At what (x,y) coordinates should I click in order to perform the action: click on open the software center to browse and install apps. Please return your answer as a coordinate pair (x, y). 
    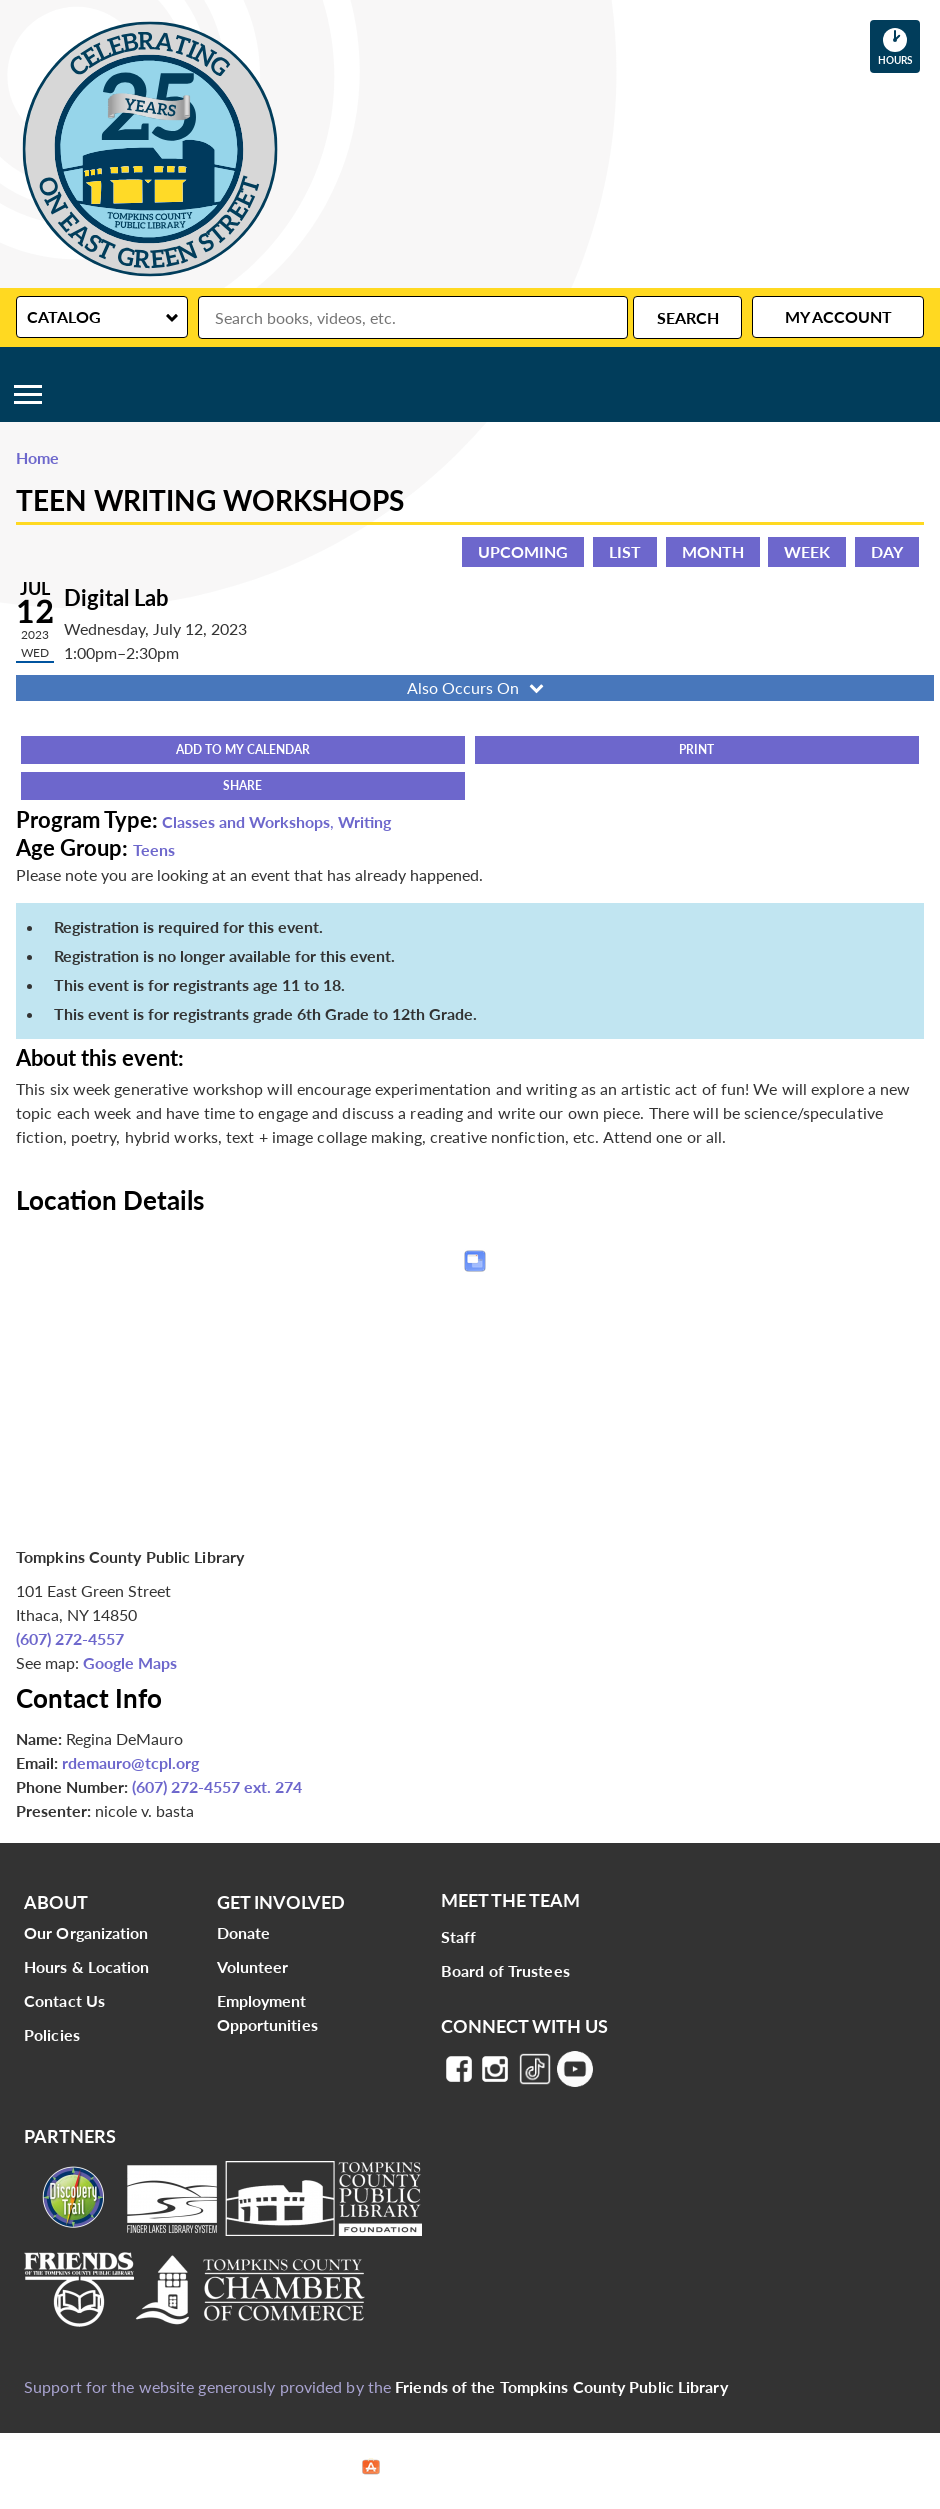
    Looking at the image, I should click on (371, 2467).